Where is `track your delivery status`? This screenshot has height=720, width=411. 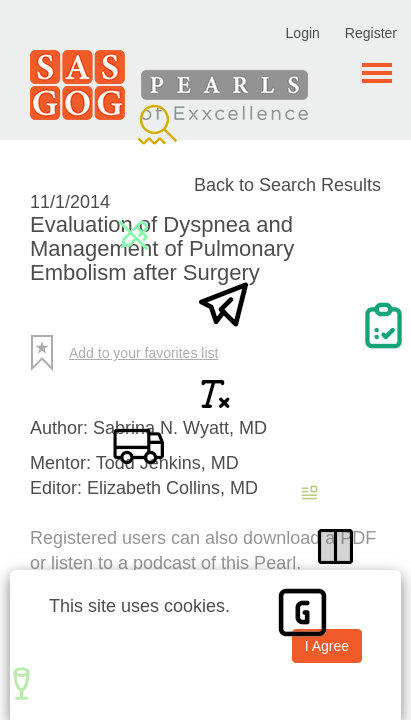
track your delivery status is located at coordinates (137, 444).